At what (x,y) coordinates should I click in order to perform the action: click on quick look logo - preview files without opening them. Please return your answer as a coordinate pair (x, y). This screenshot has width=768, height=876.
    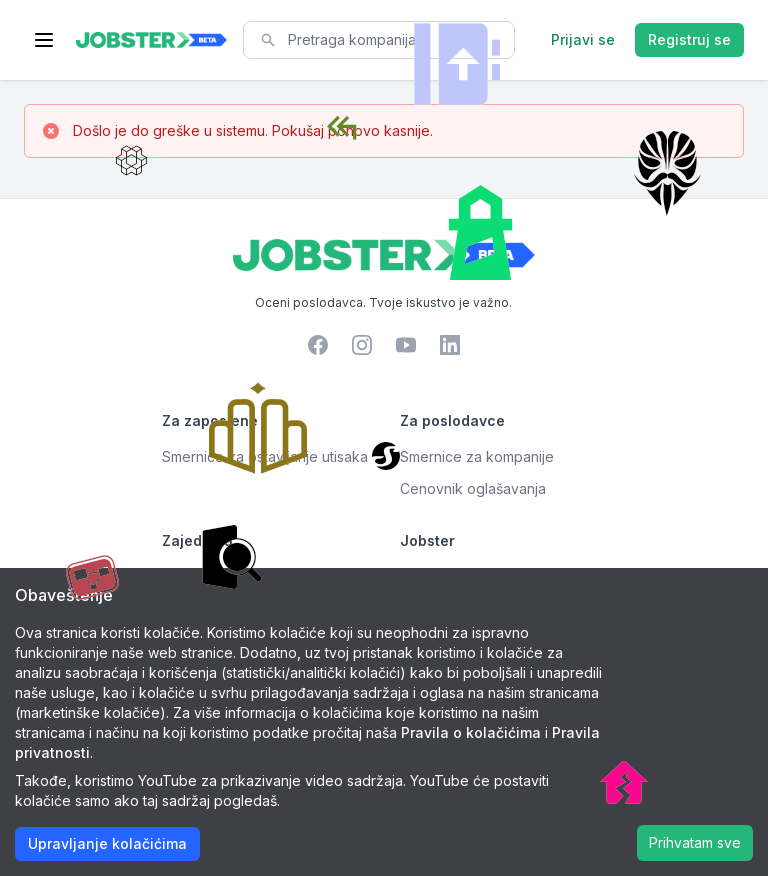
    Looking at the image, I should click on (232, 557).